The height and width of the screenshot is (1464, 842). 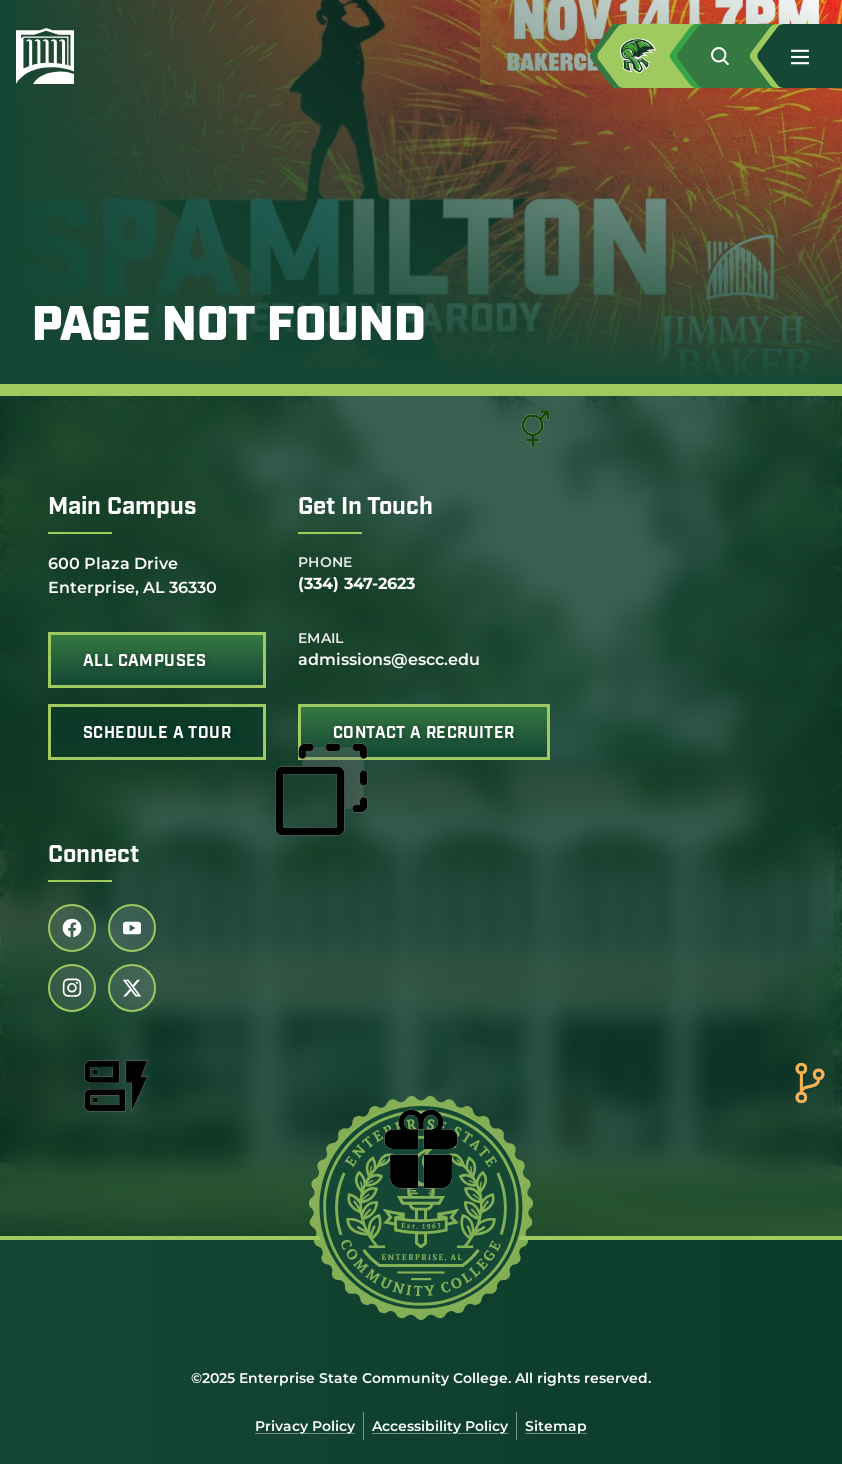 What do you see at coordinates (810, 1083) in the screenshot?
I see `view repository branches` at bounding box center [810, 1083].